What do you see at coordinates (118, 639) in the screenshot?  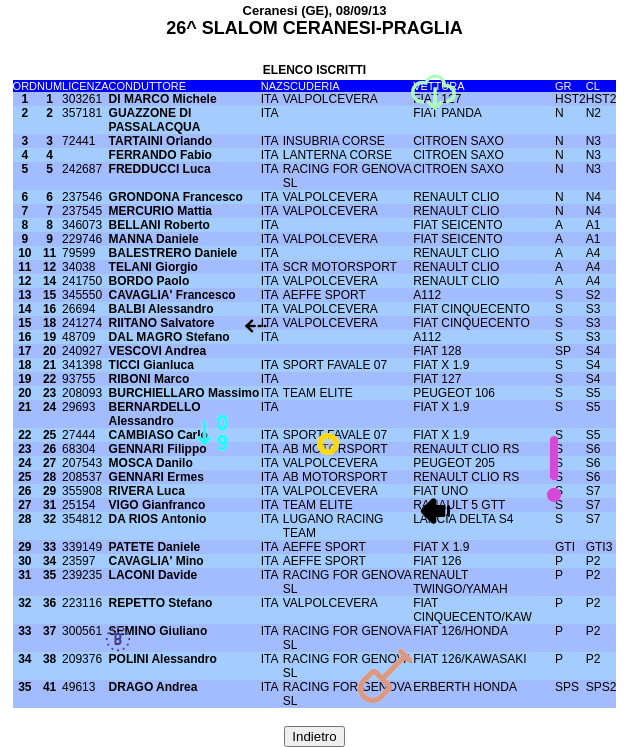 I see `indicates bold text formatting option` at bounding box center [118, 639].